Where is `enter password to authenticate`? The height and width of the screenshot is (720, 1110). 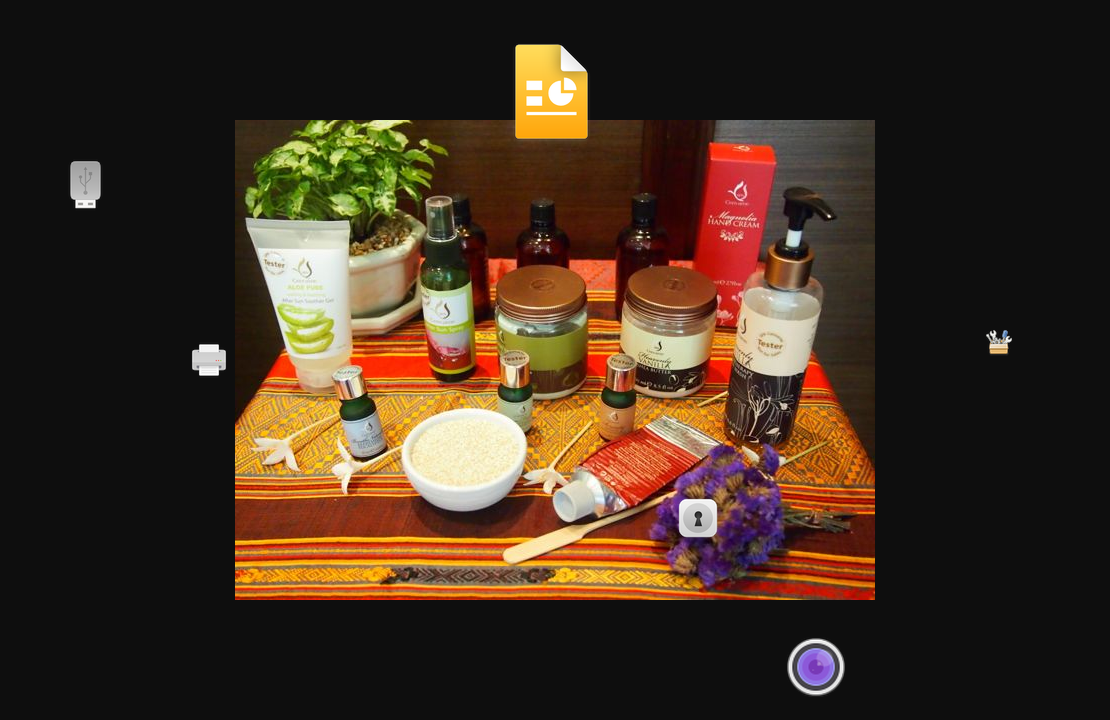
enter password to authenticate is located at coordinates (698, 519).